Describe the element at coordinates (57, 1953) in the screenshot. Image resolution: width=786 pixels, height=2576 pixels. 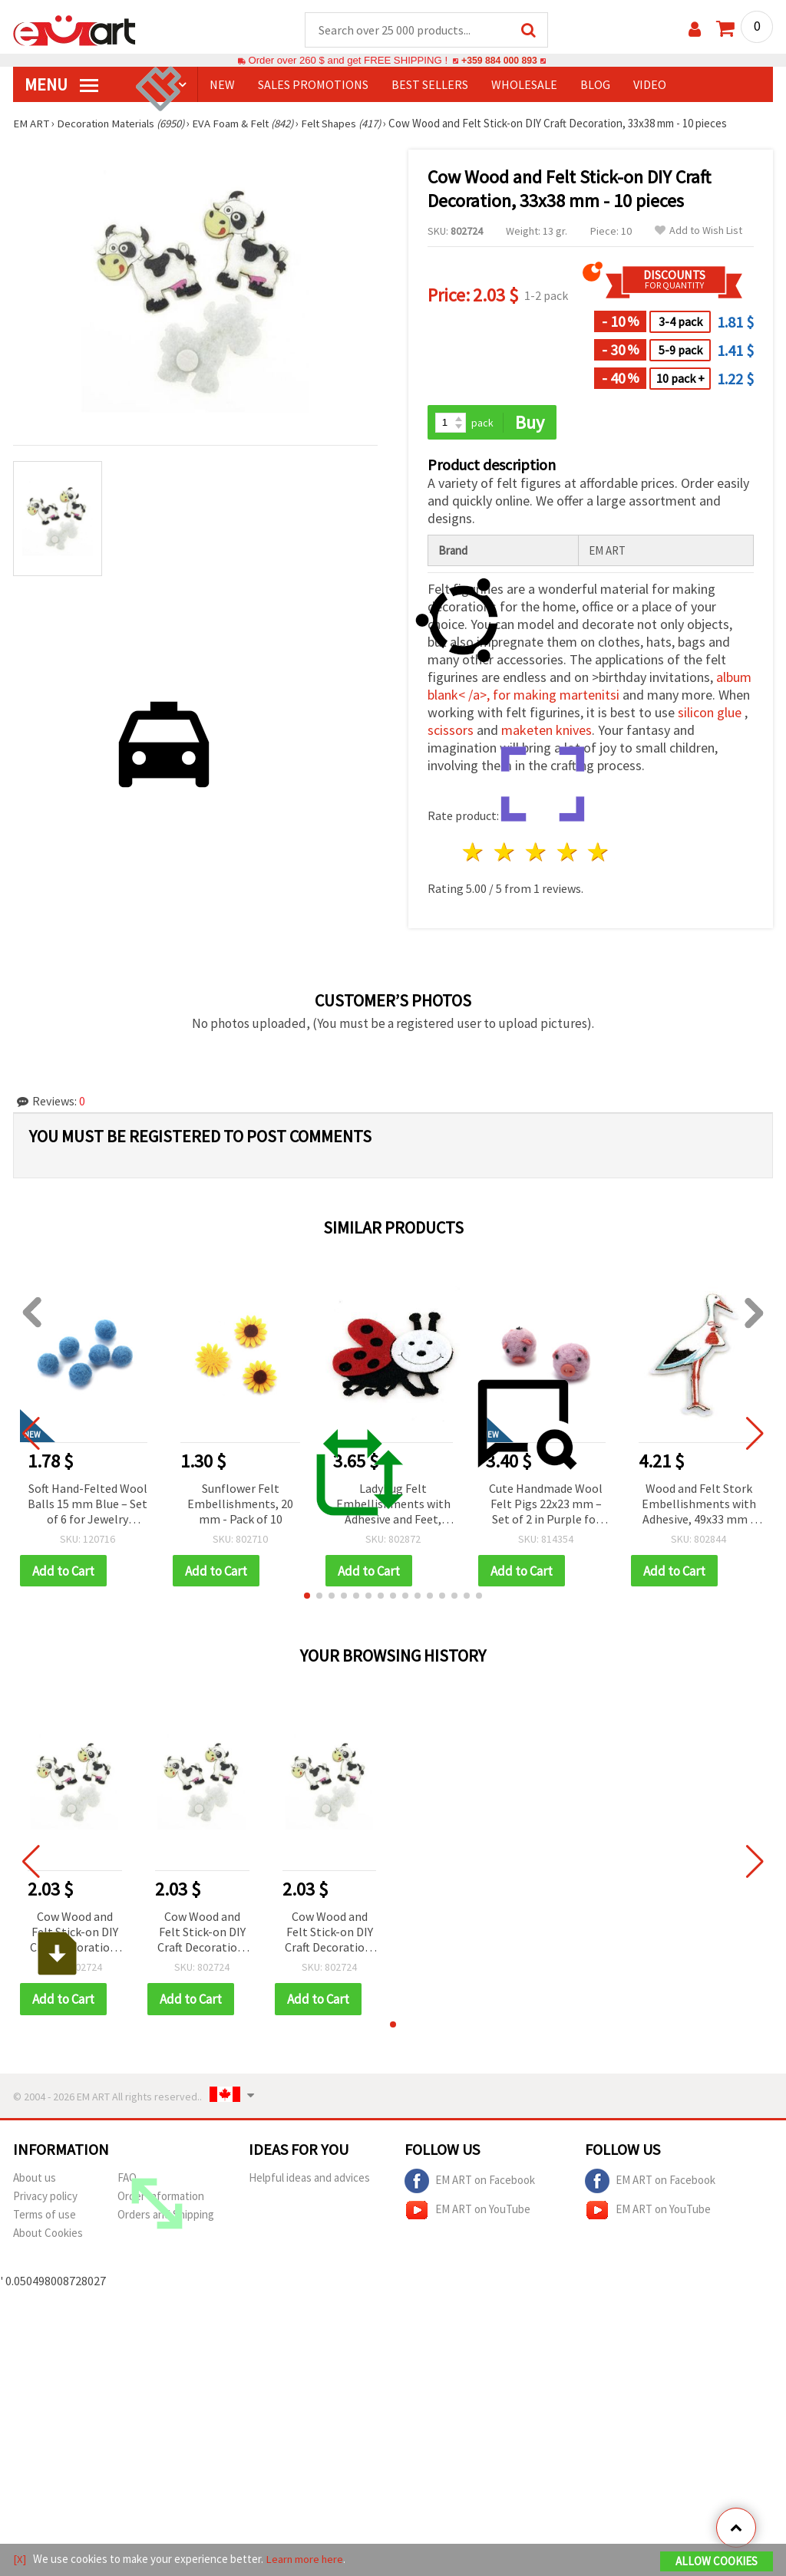
I see `download this file` at that location.